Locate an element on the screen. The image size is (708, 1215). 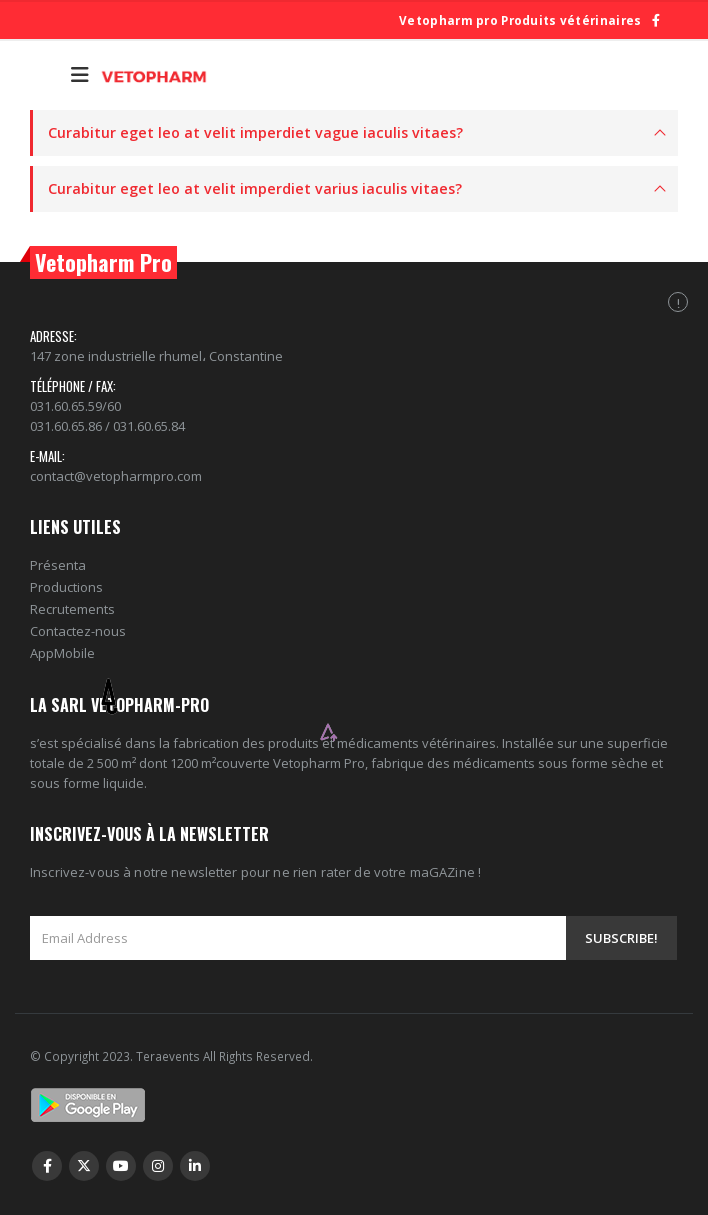
navigate upward or move to previous location is located at coordinates (328, 732).